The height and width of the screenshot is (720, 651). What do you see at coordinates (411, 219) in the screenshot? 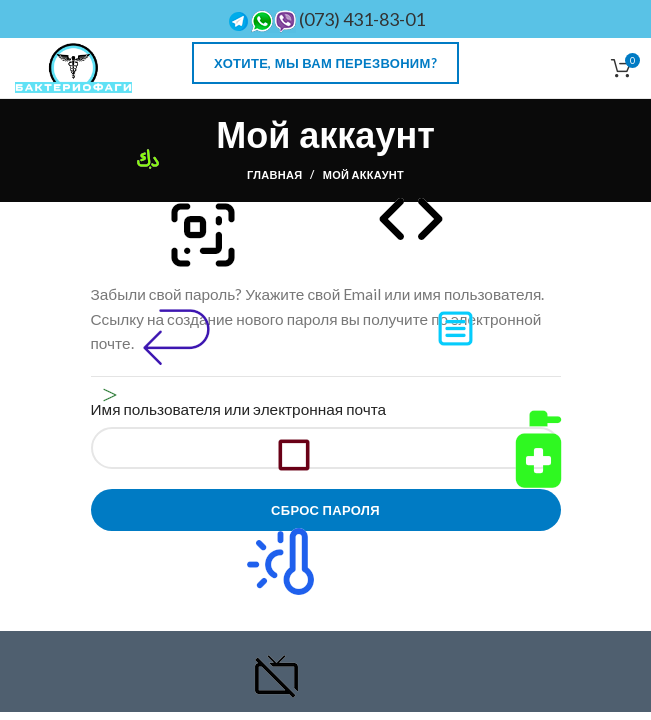
I see `expand or resize content horizontally` at bounding box center [411, 219].